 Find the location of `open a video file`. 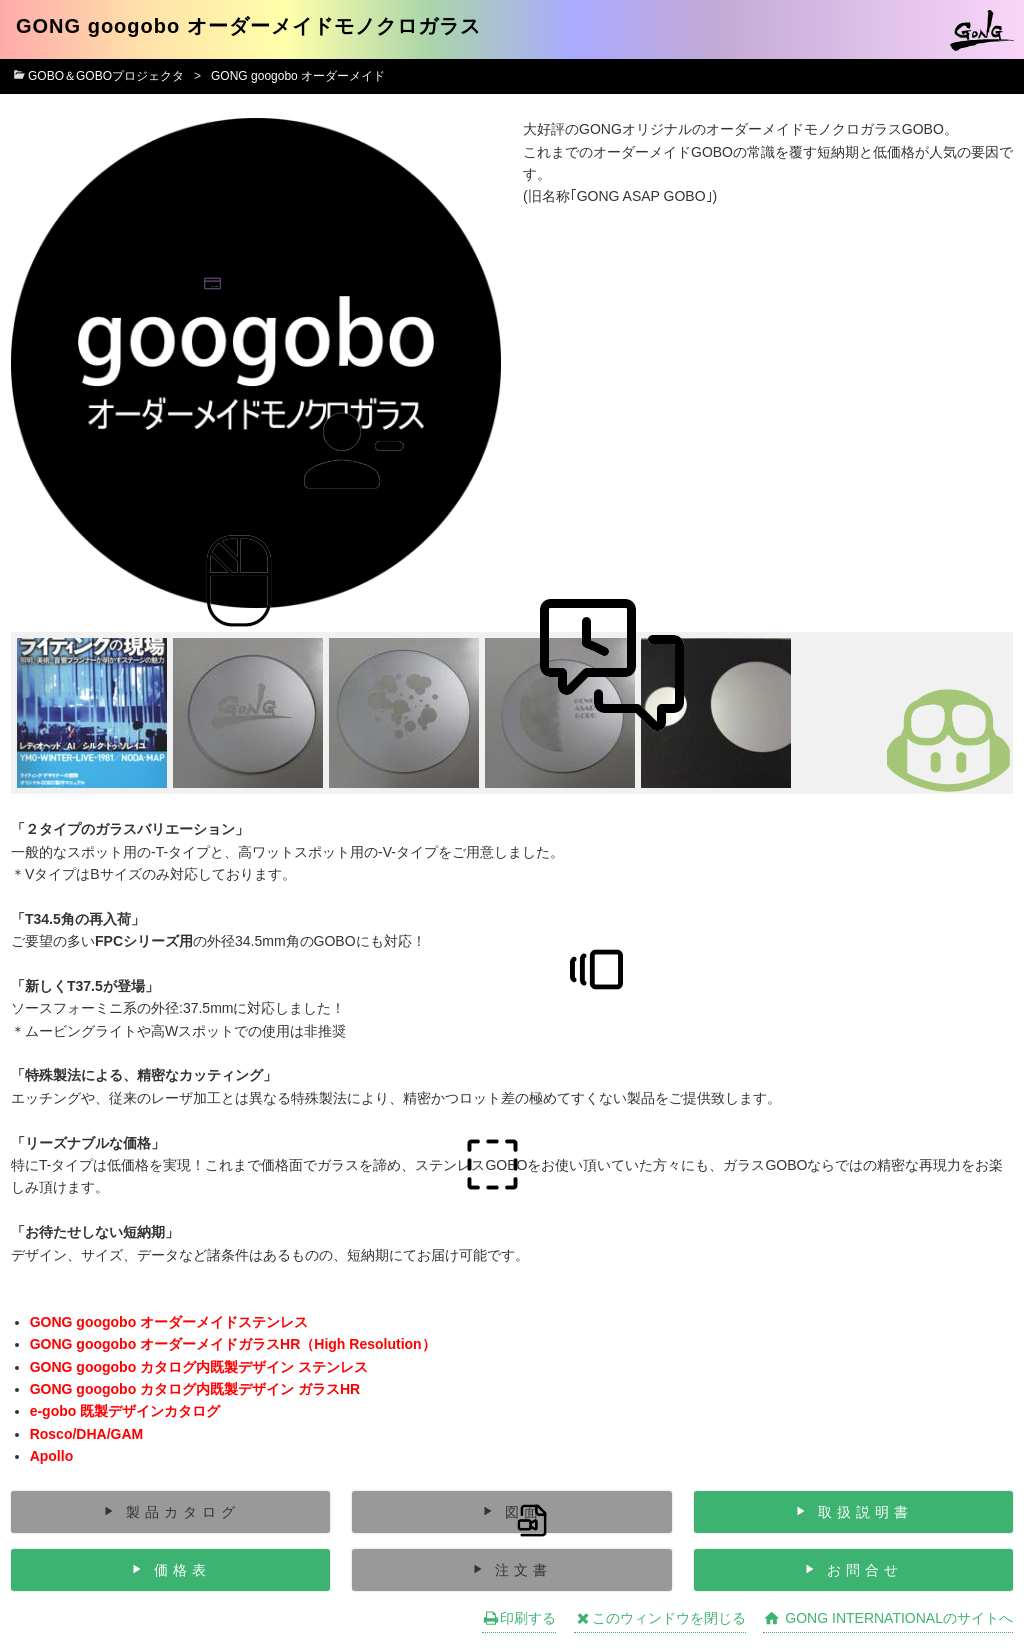

open a video file is located at coordinates (533, 1520).